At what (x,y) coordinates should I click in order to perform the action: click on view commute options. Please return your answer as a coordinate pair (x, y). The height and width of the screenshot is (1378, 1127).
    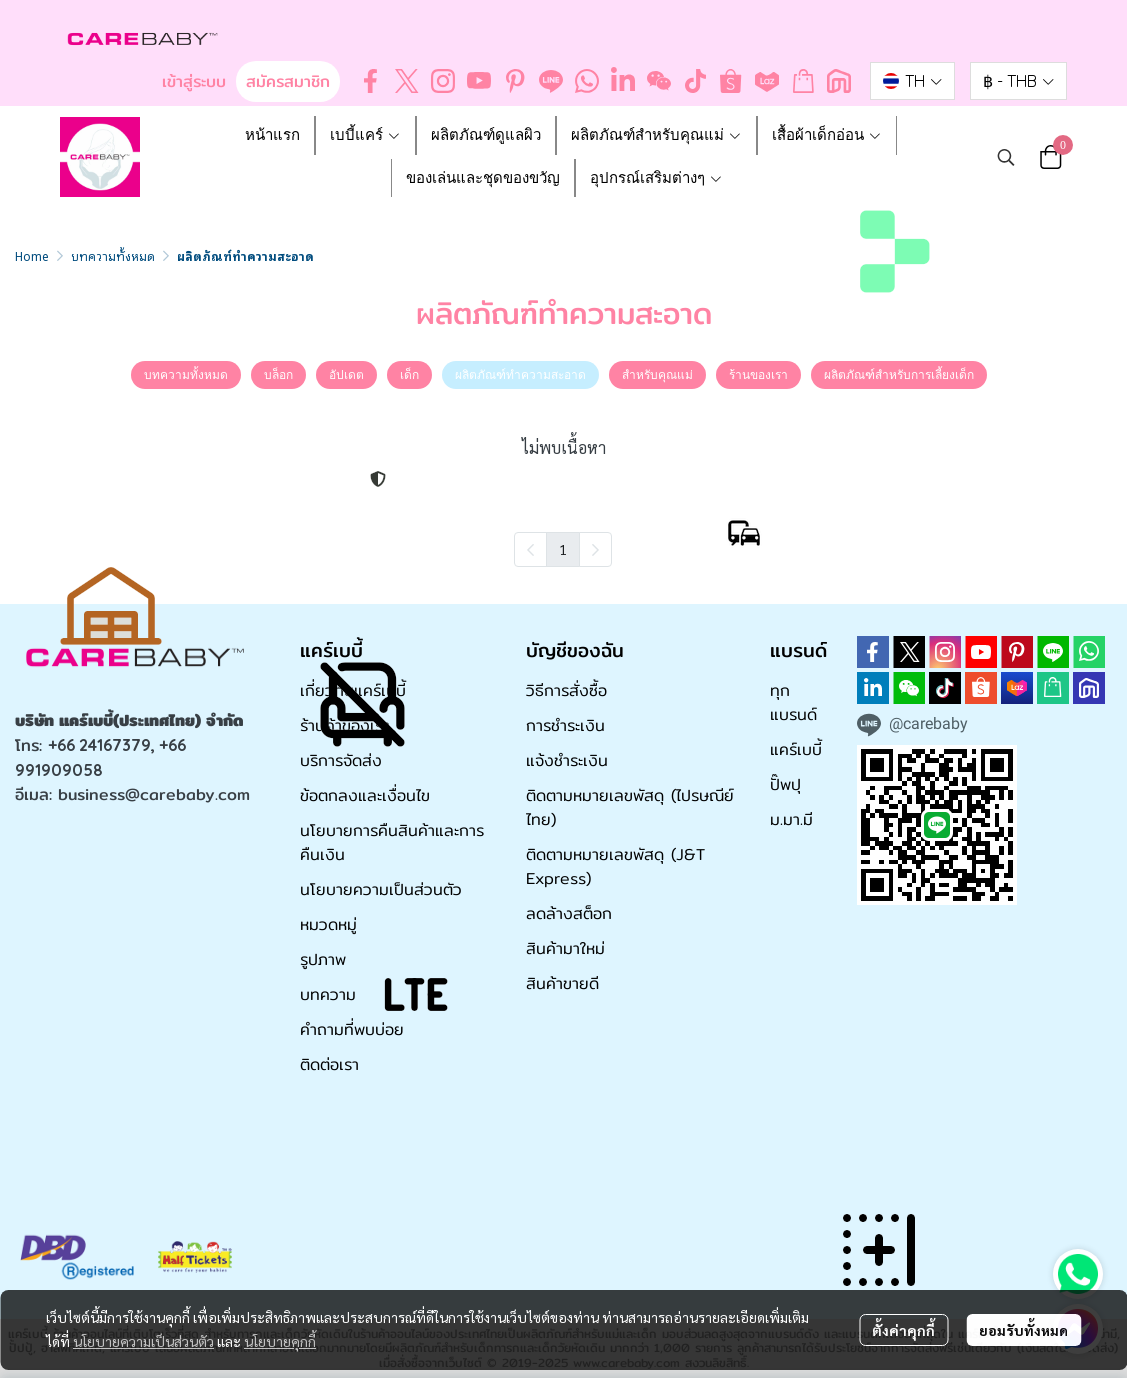
    Looking at the image, I should click on (744, 533).